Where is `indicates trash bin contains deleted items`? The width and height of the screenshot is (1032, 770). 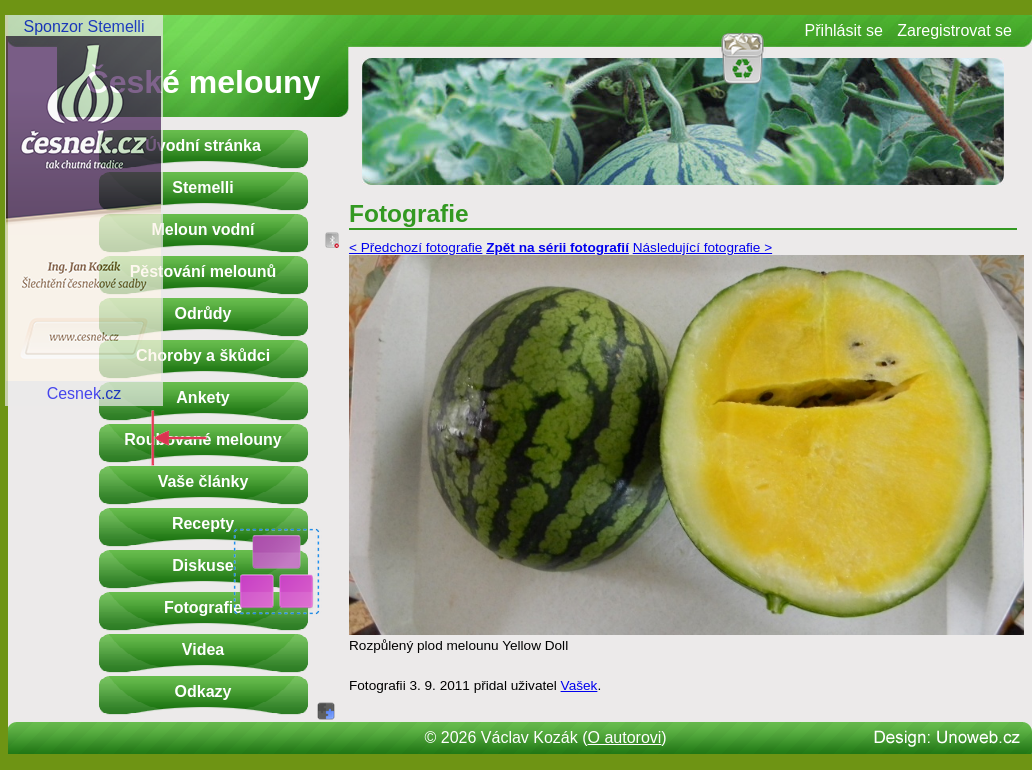 indicates trash bin contains deleted items is located at coordinates (742, 58).